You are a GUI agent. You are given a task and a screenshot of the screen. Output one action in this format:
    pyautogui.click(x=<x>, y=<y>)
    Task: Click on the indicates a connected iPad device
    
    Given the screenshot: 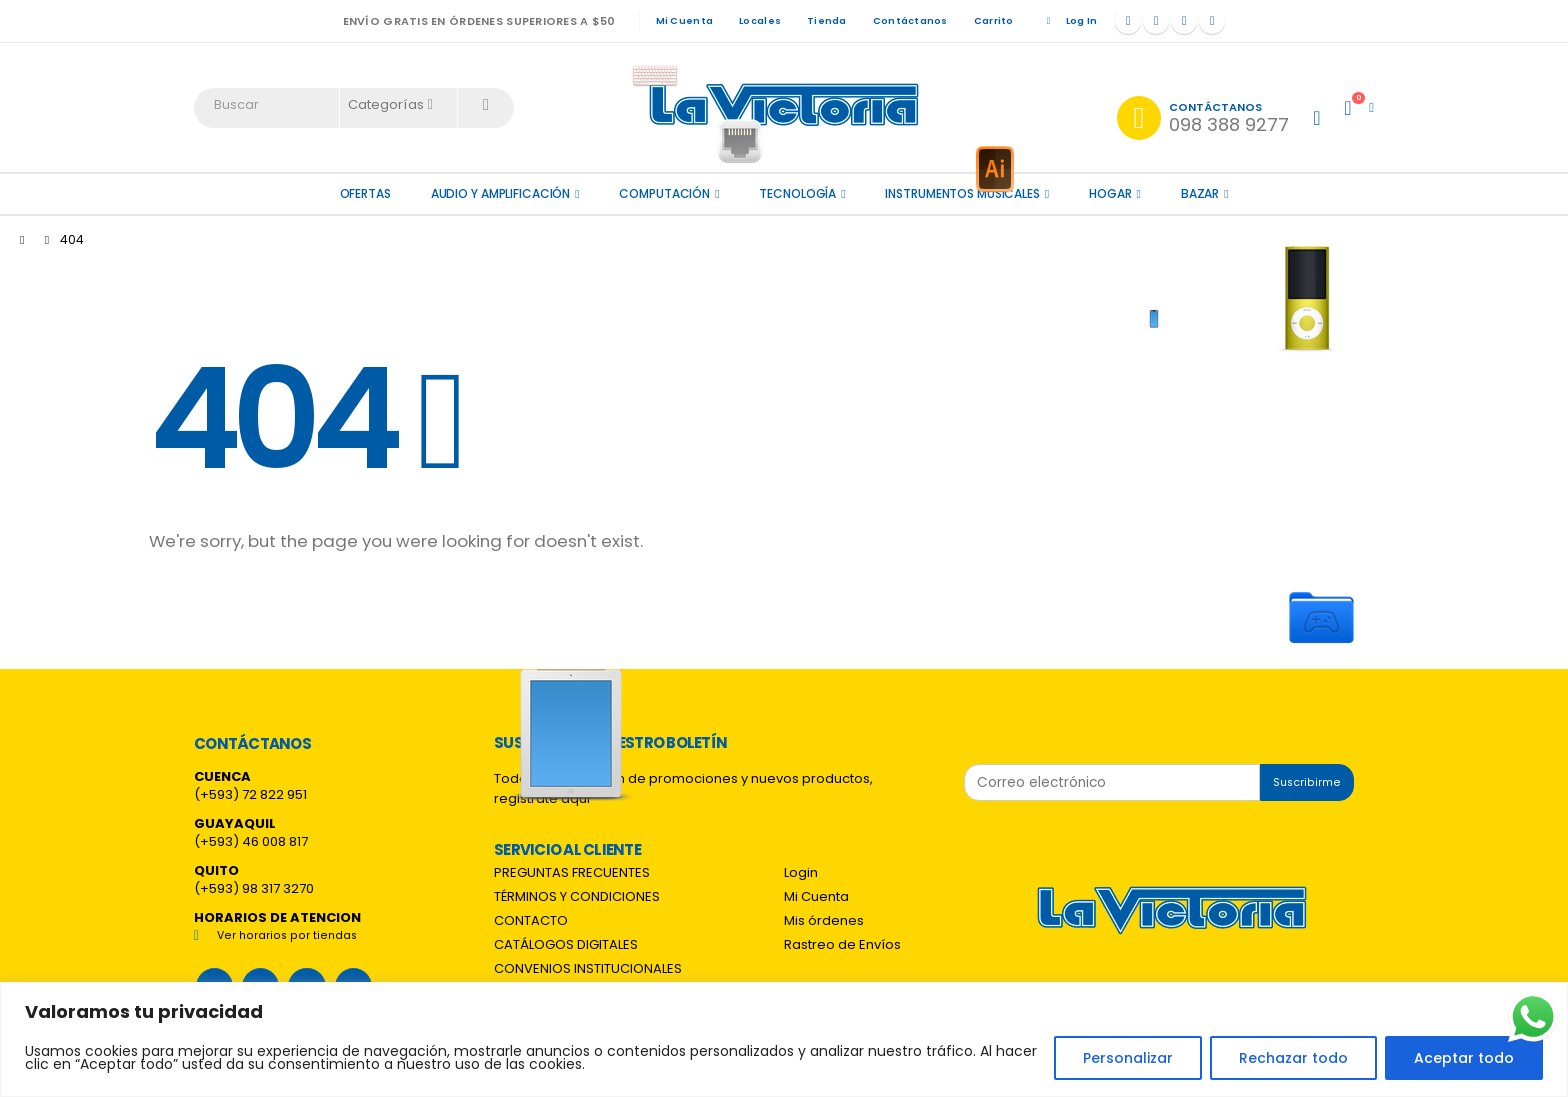 What is the action you would take?
    pyautogui.click(x=571, y=733)
    